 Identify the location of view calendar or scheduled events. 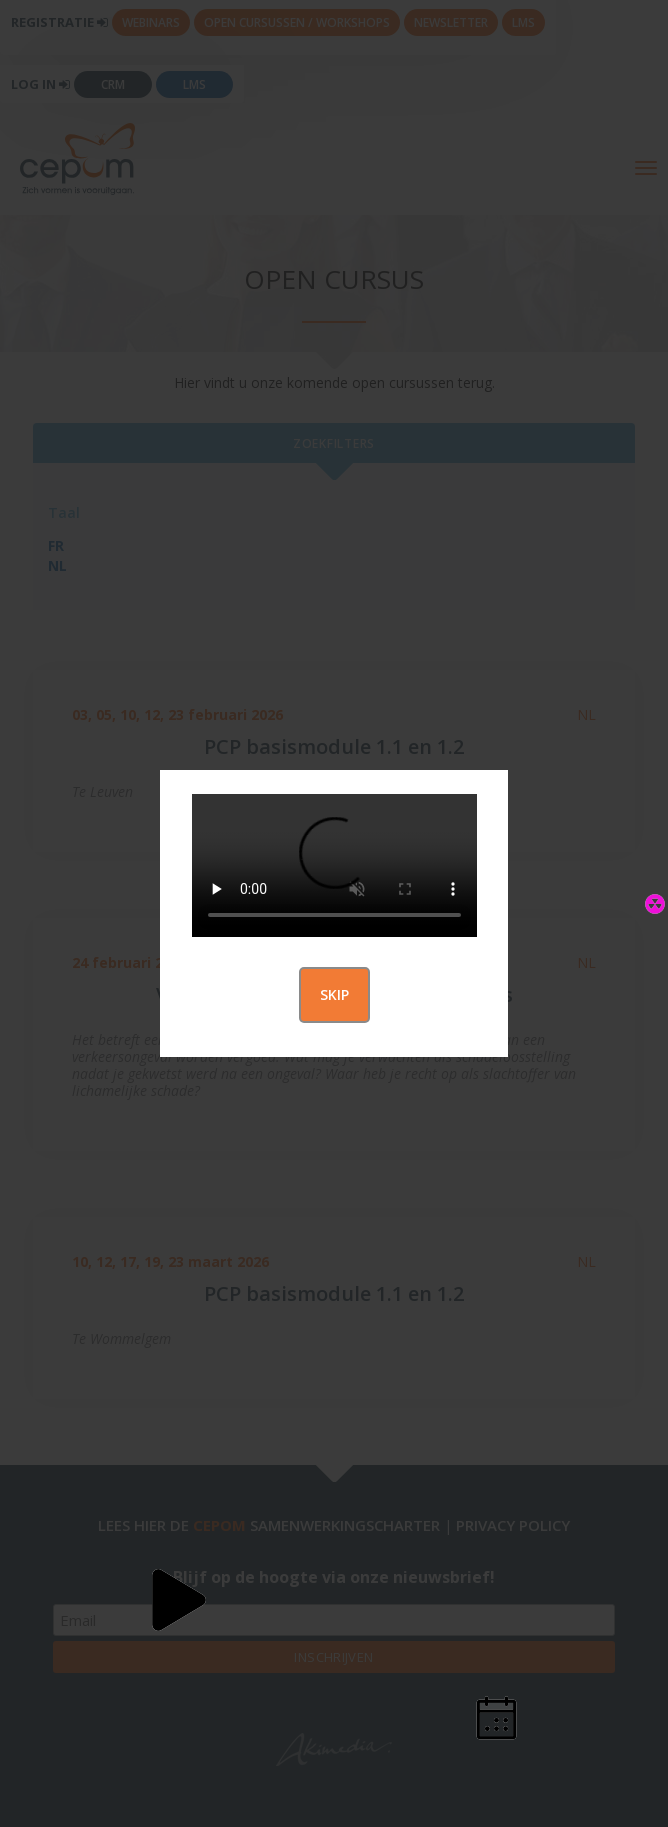
(496, 1719).